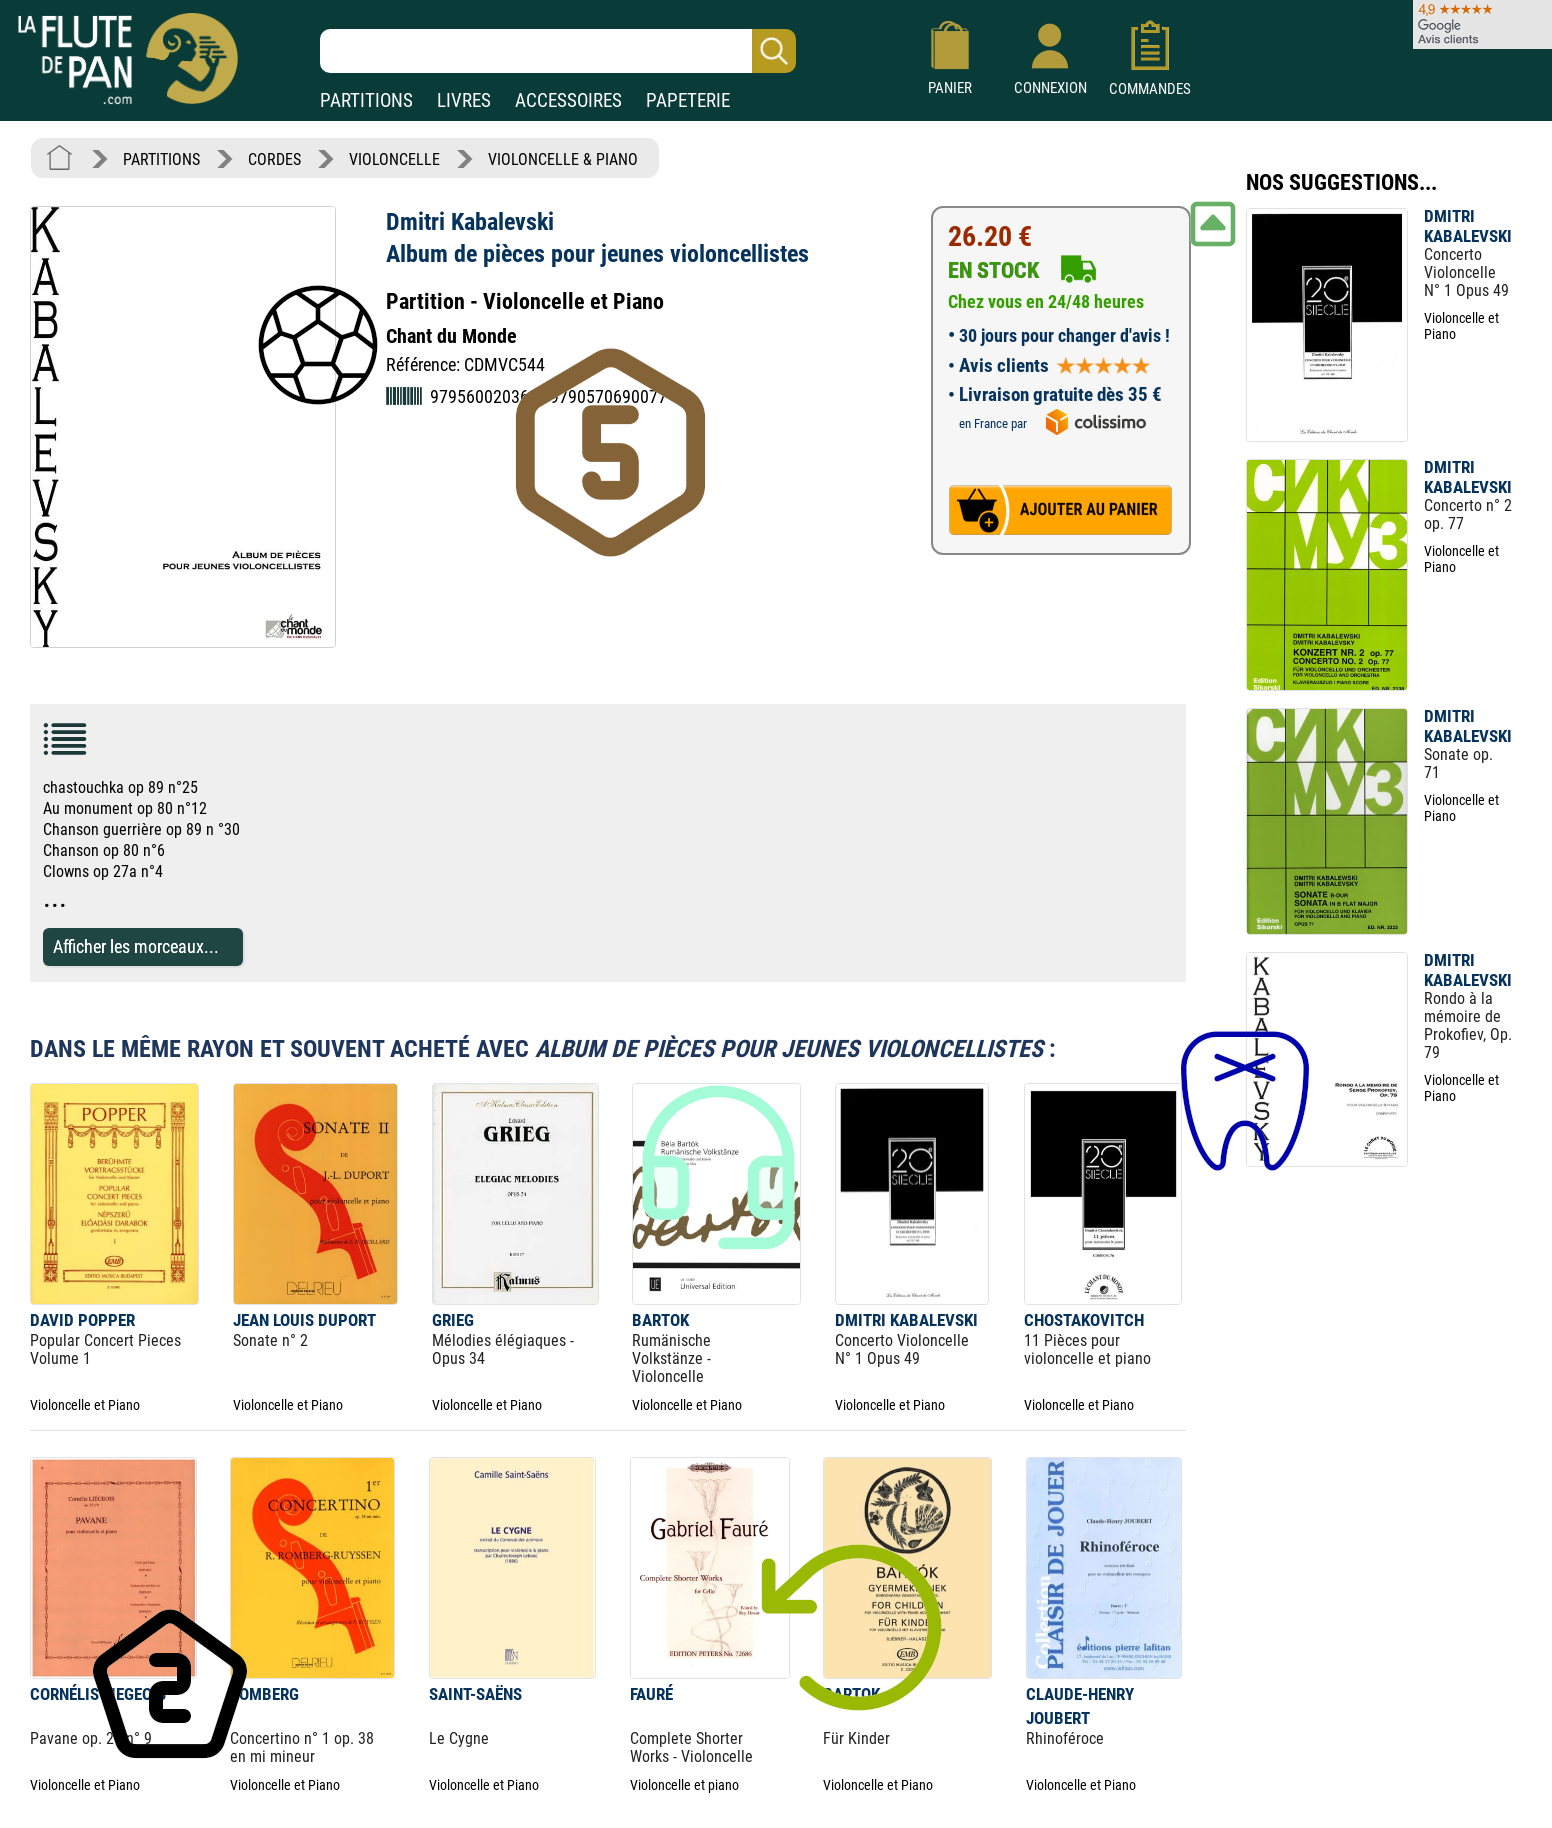 Image resolution: width=1552 pixels, height=1828 pixels. I want to click on indicates step 5 in a multi-step process, so click(610, 452).